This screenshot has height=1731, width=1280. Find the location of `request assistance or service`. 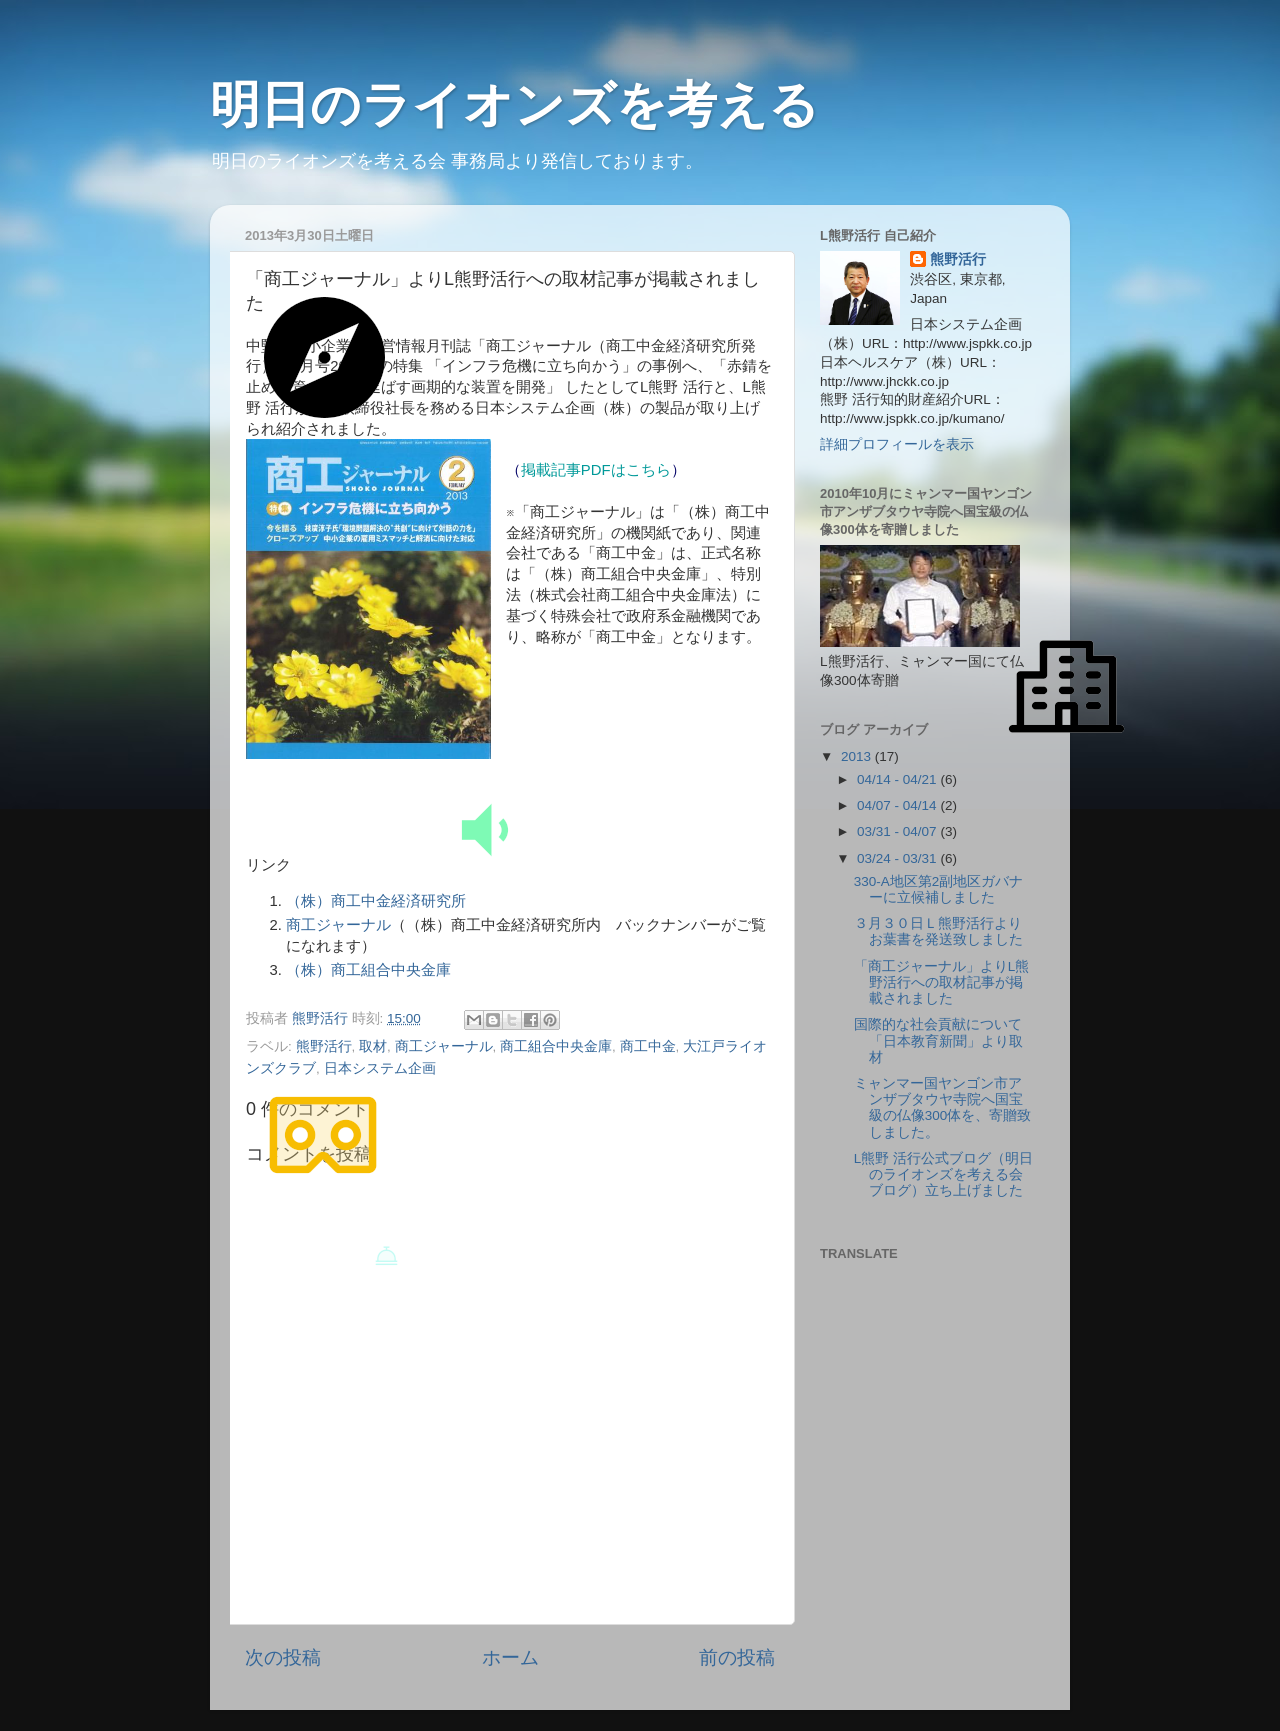

request assistance or service is located at coordinates (386, 1256).